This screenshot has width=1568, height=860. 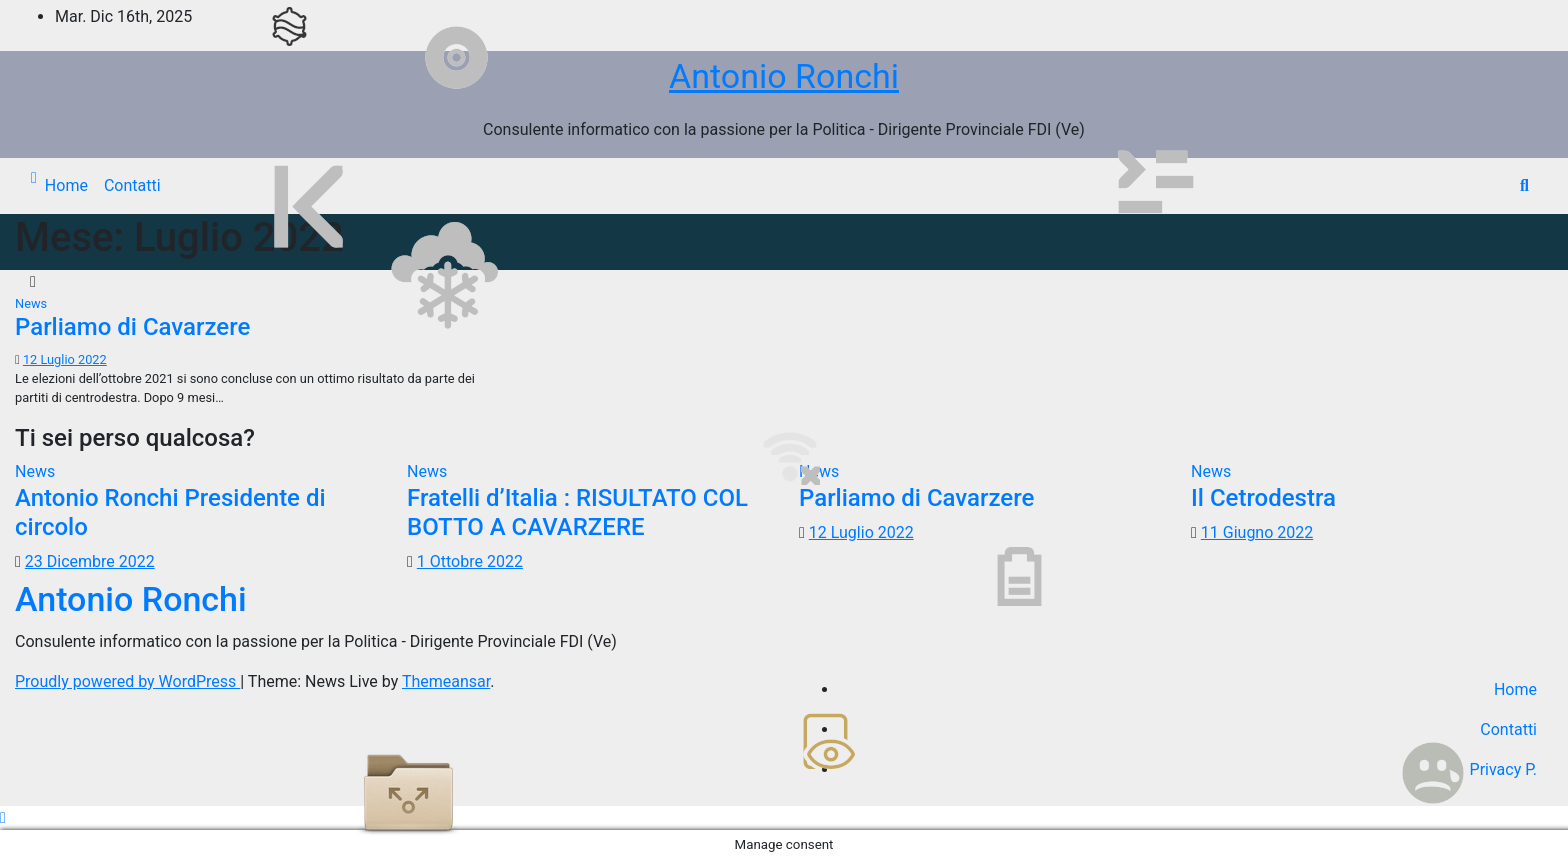 What do you see at coordinates (1433, 773) in the screenshot?
I see `indicates sadness or emotional reaction` at bounding box center [1433, 773].